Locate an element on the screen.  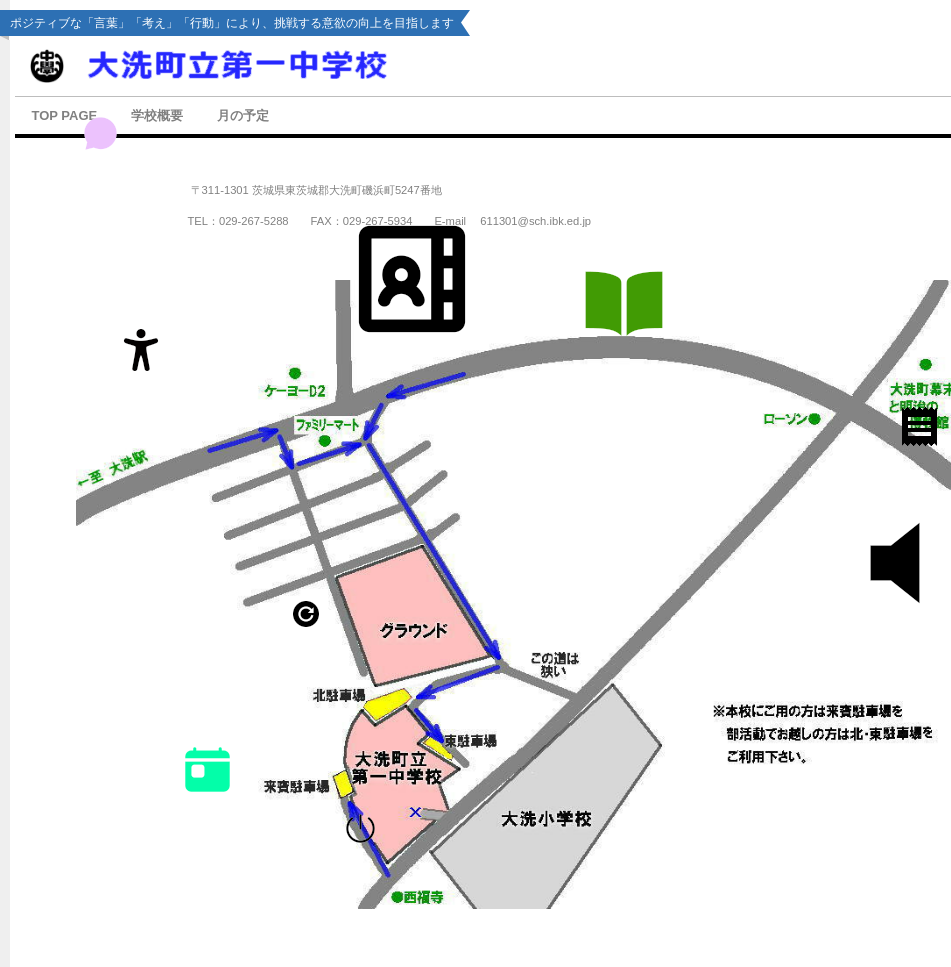
access accessibility settings is located at coordinates (141, 350).